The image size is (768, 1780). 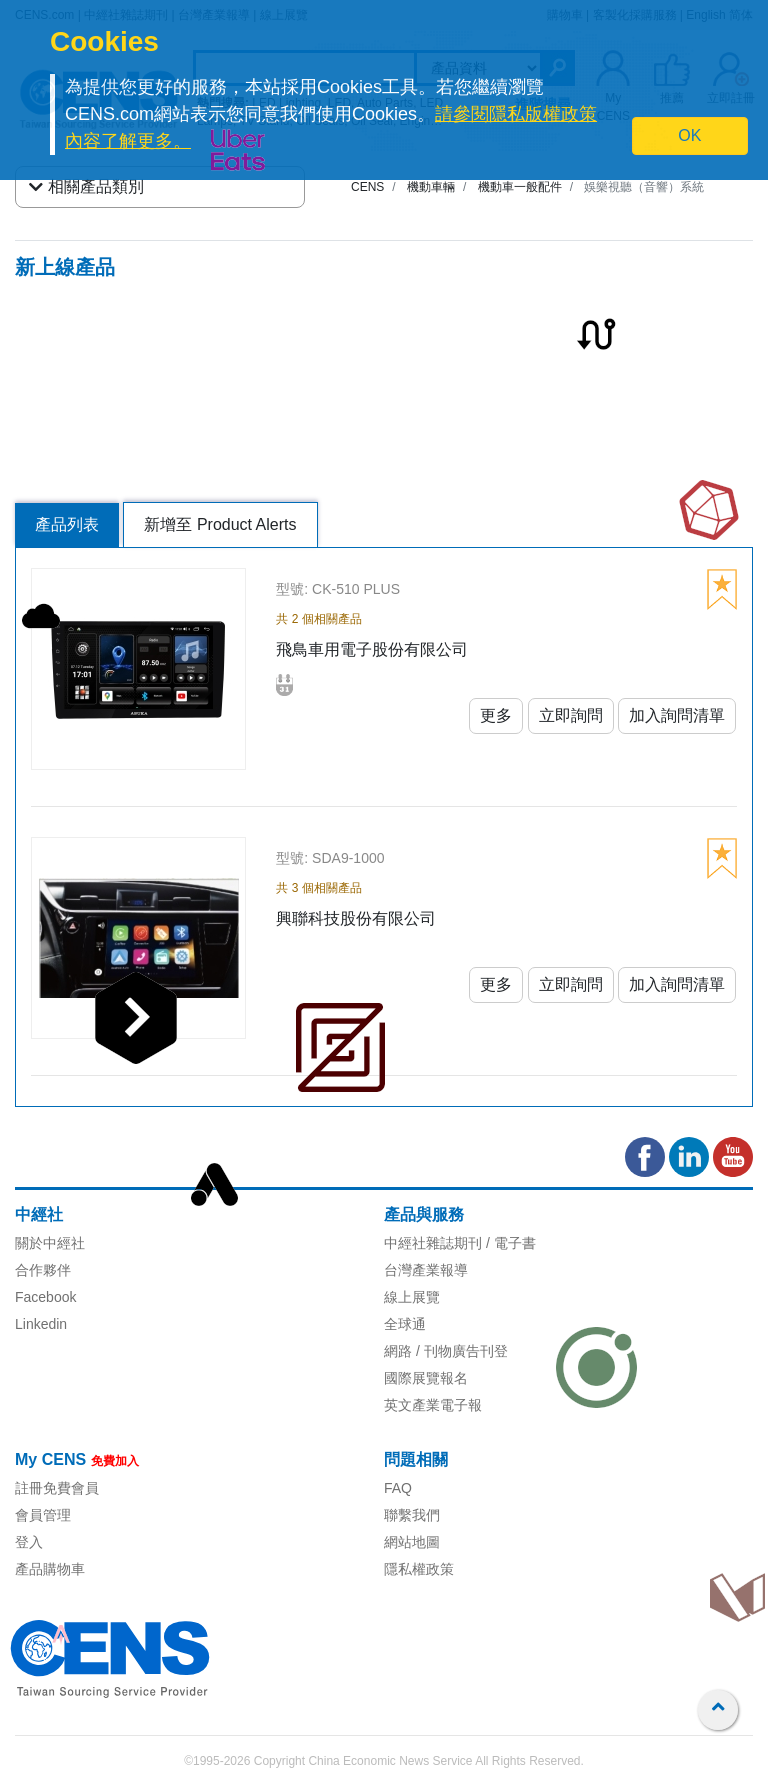 What do you see at coordinates (340, 1047) in the screenshot?
I see `open zed code editor` at bounding box center [340, 1047].